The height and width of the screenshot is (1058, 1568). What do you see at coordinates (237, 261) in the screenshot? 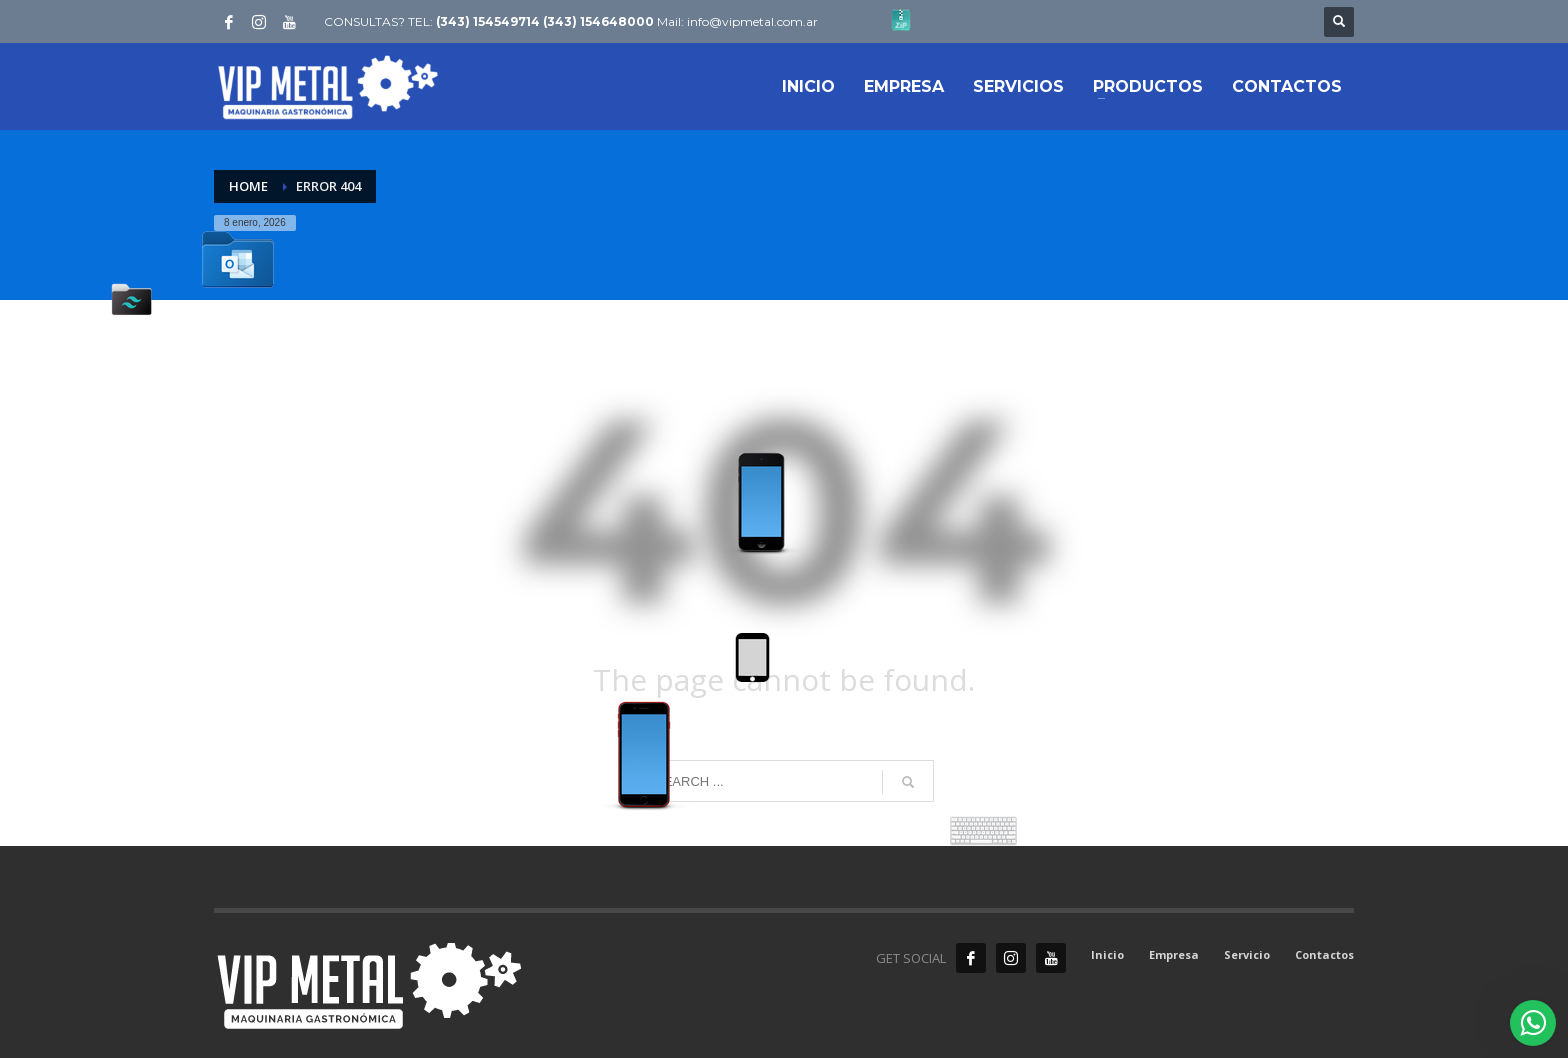
I see `open folder containing microsoft outlook files` at bounding box center [237, 261].